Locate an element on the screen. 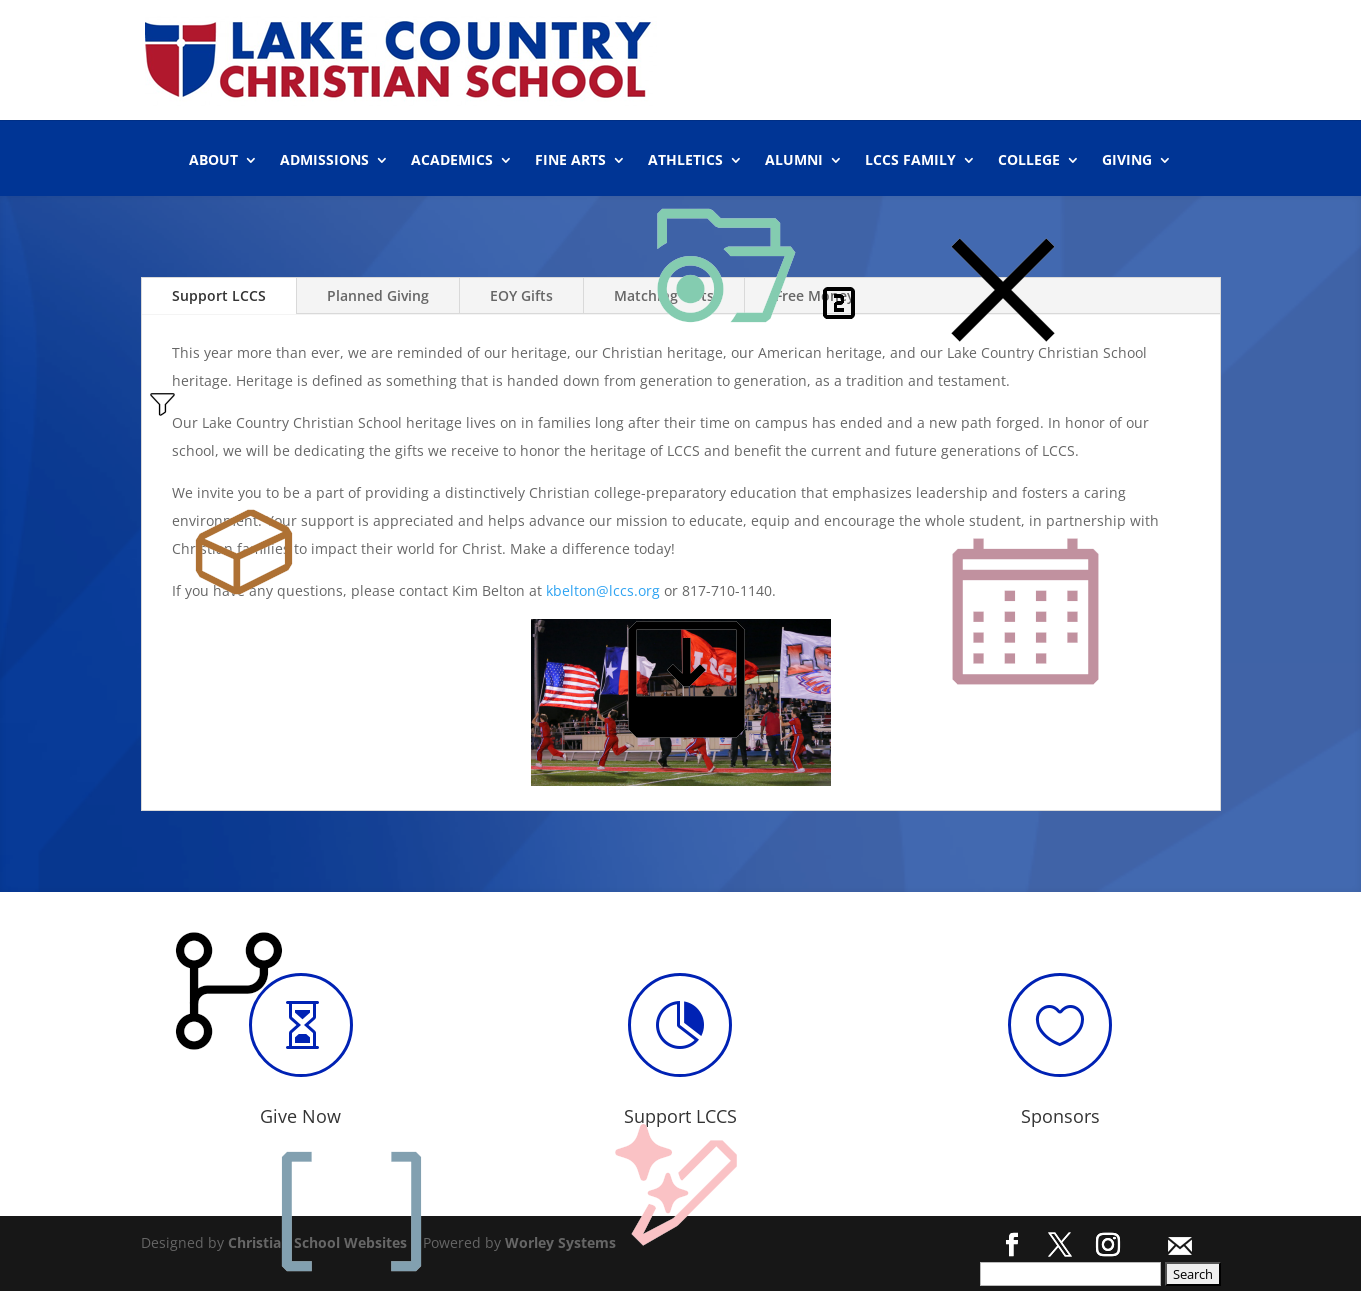  expanded root directory in file explorer is located at coordinates (723, 265).